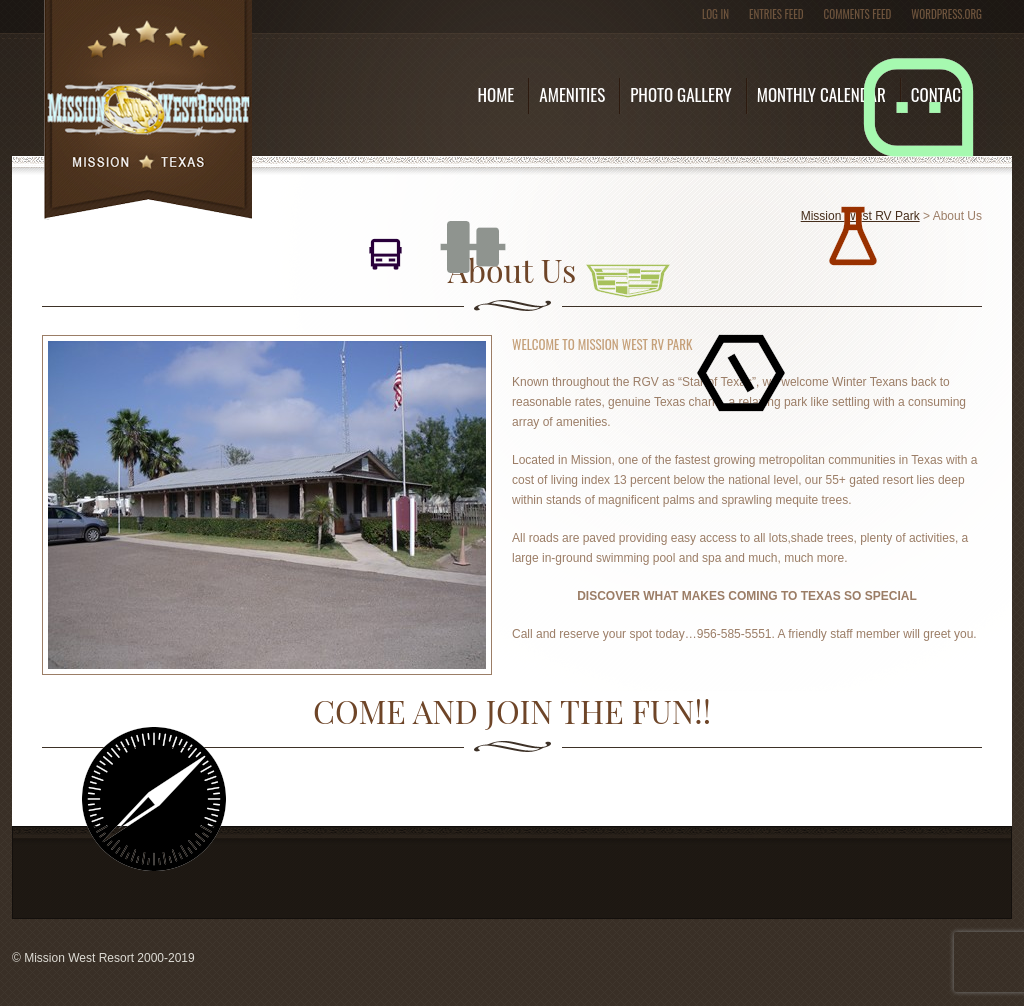 This screenshot has height=1006, width=1024. What do you see at coordinates (741, 373) in the screenshot?
I see `access system settings` at bounding box center [741, 373].